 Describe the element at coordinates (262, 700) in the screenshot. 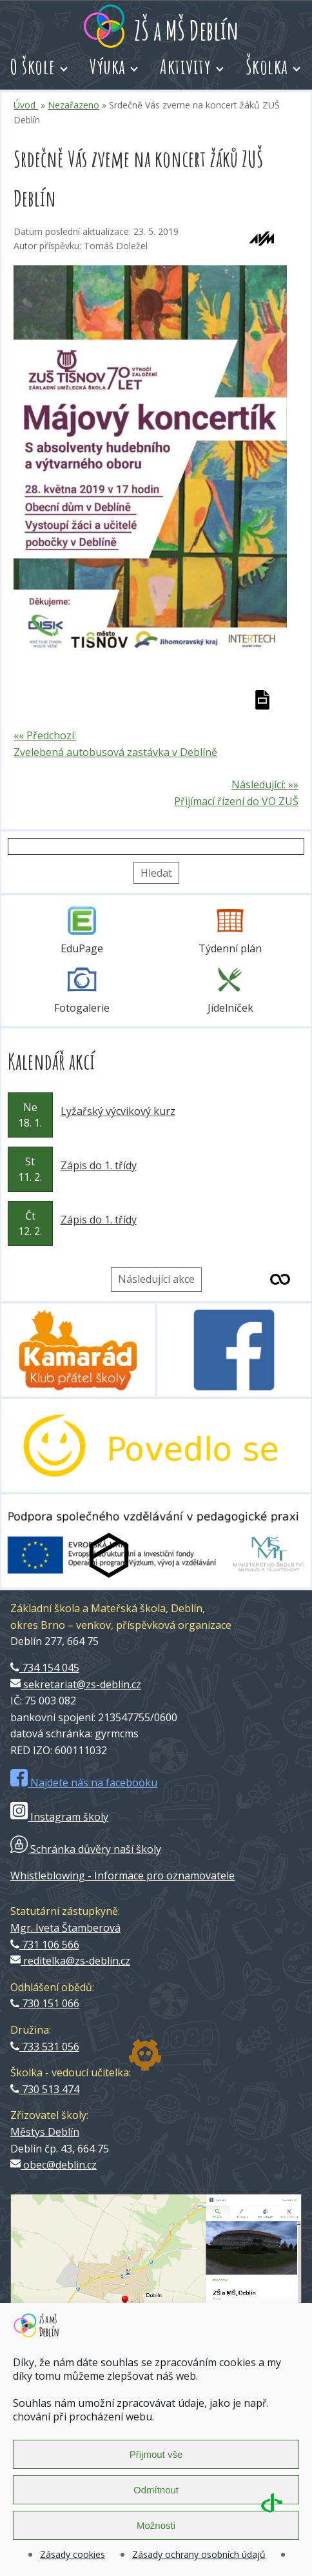

I see `open Google Slides` at that location.